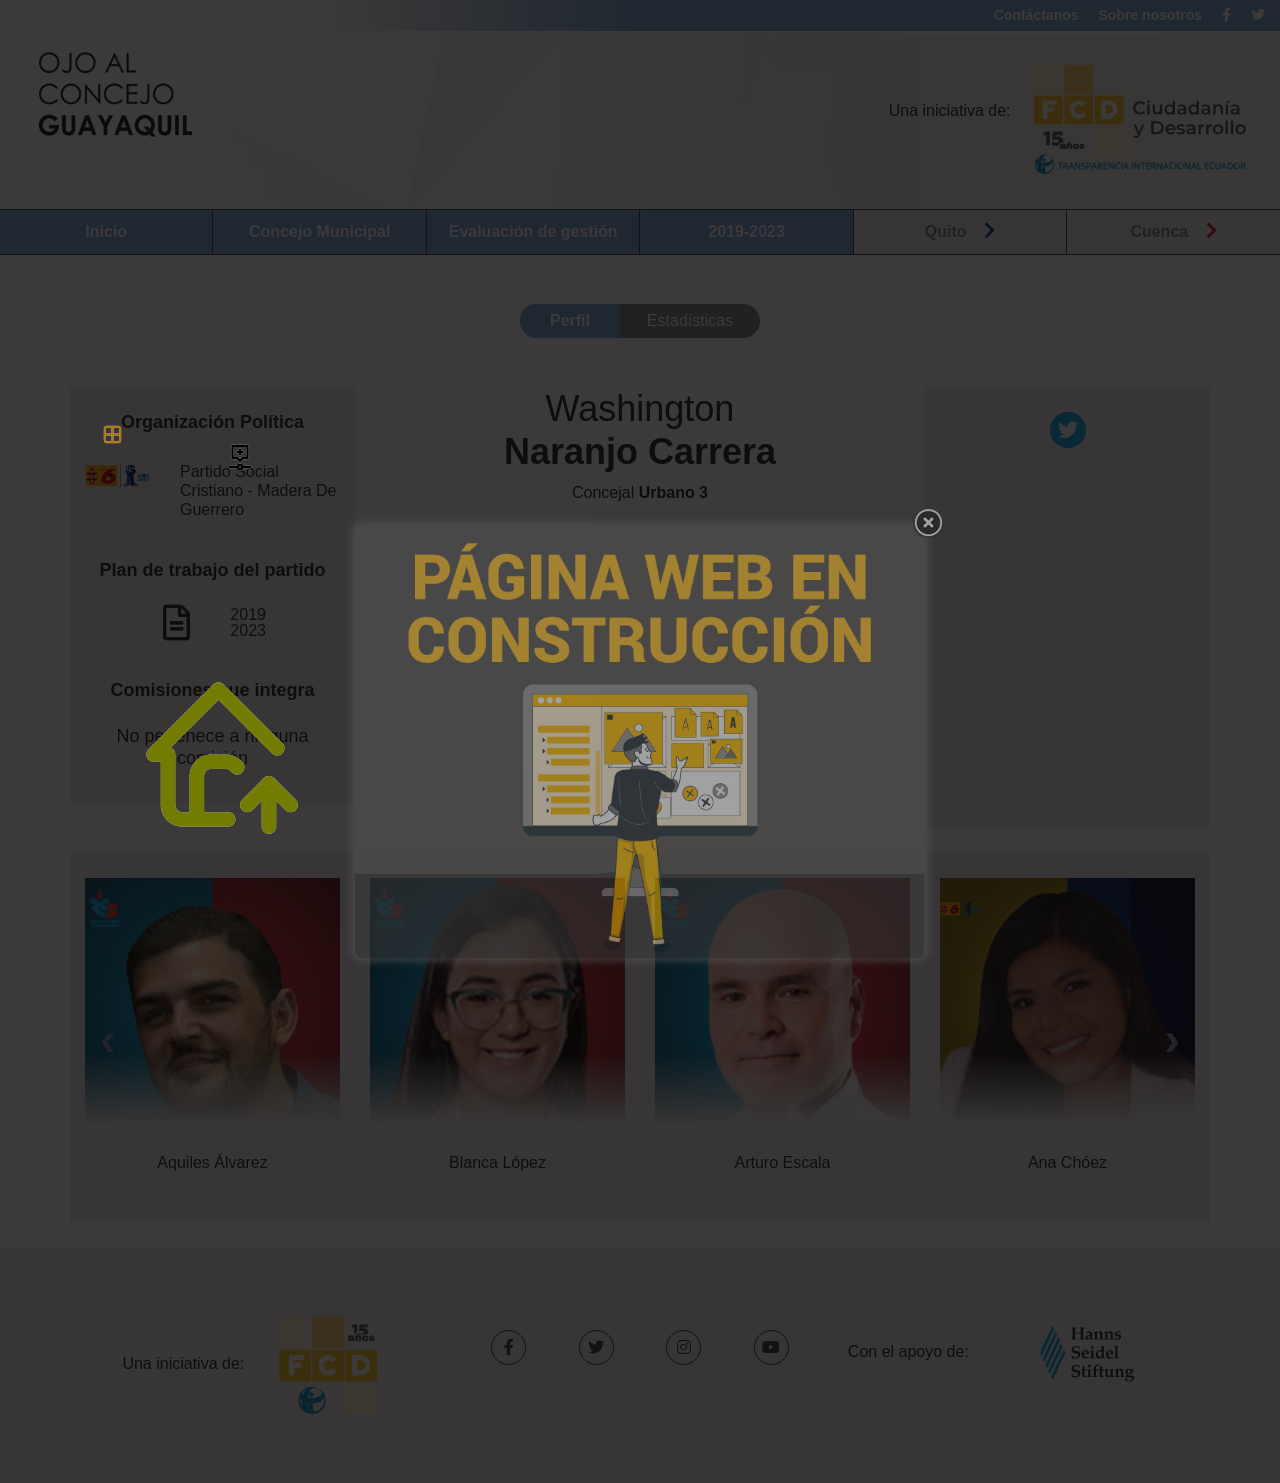 The width and height of the screenshot is (1280, 1483). Describe the element at coordinates (218, 754) in the screenshot. I see `navigate up to home directory` at that location.